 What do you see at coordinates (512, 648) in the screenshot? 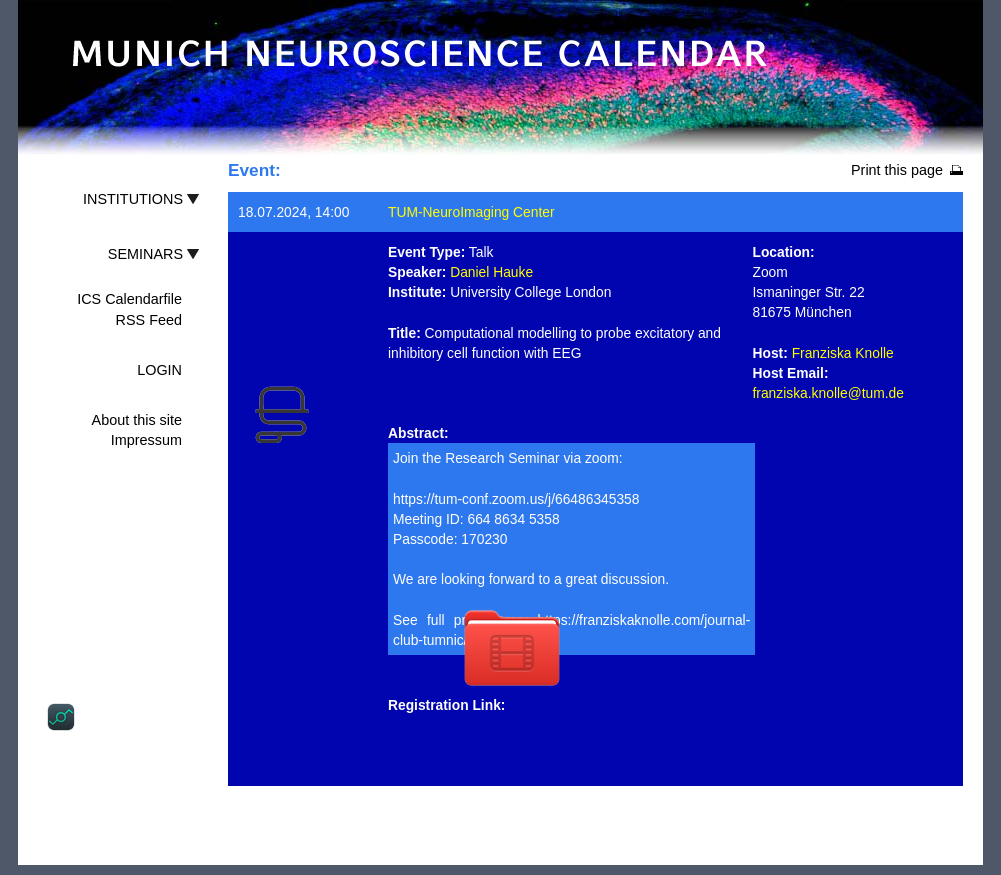
I see `open your videos folder` at bounding box center [512, 648].